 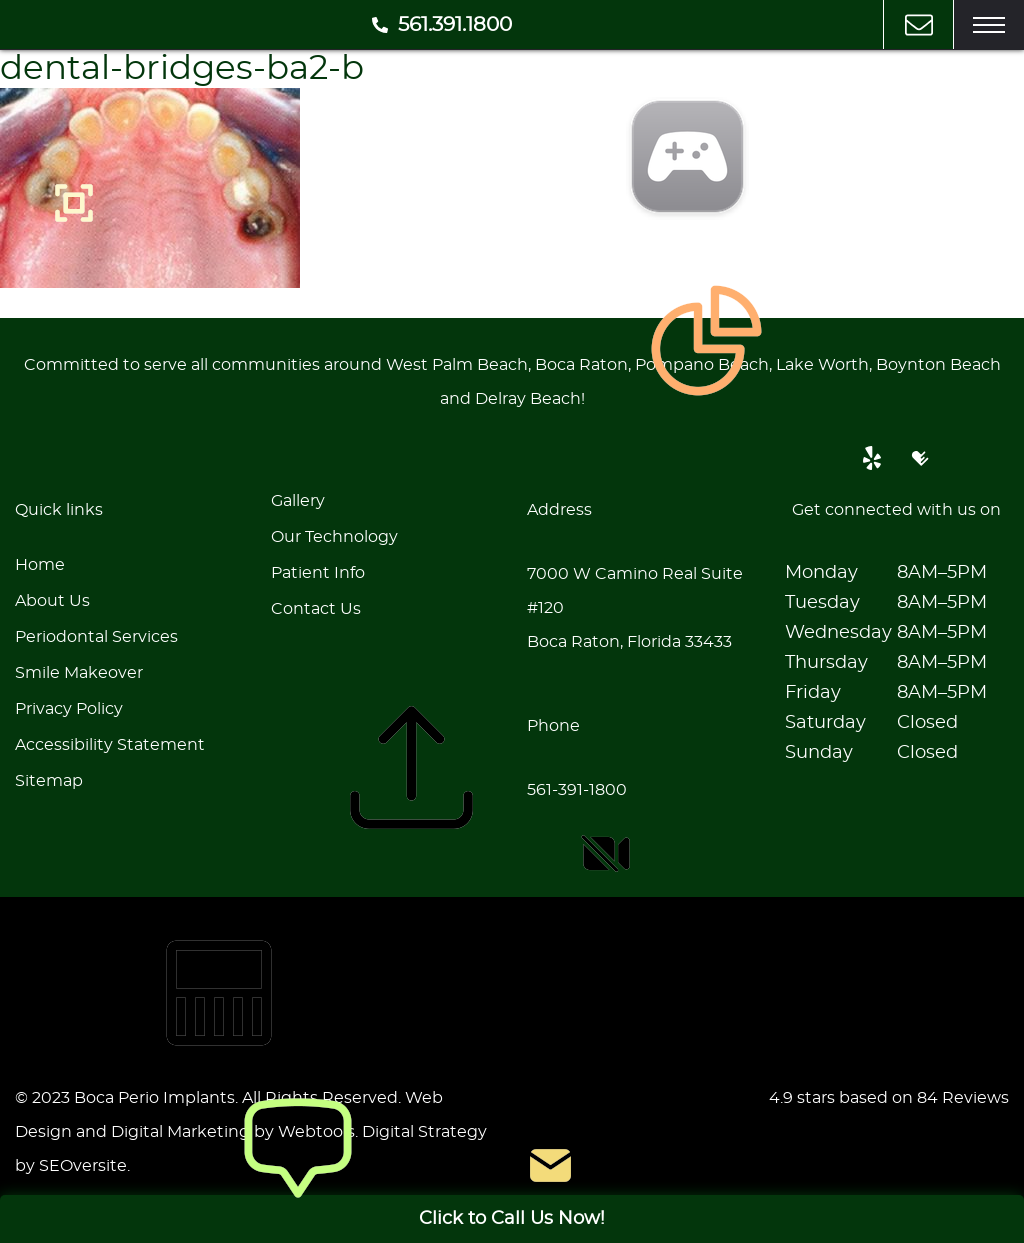 I want to click on upload a file or document, so click(x=411, y=767).